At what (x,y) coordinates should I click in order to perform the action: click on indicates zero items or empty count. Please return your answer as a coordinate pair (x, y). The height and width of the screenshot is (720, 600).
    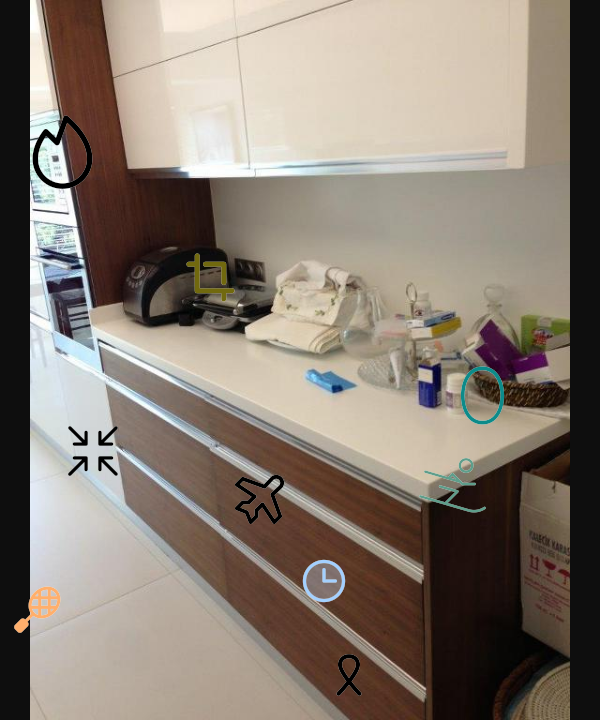
    Looking at the image, I should click on (482, 395).